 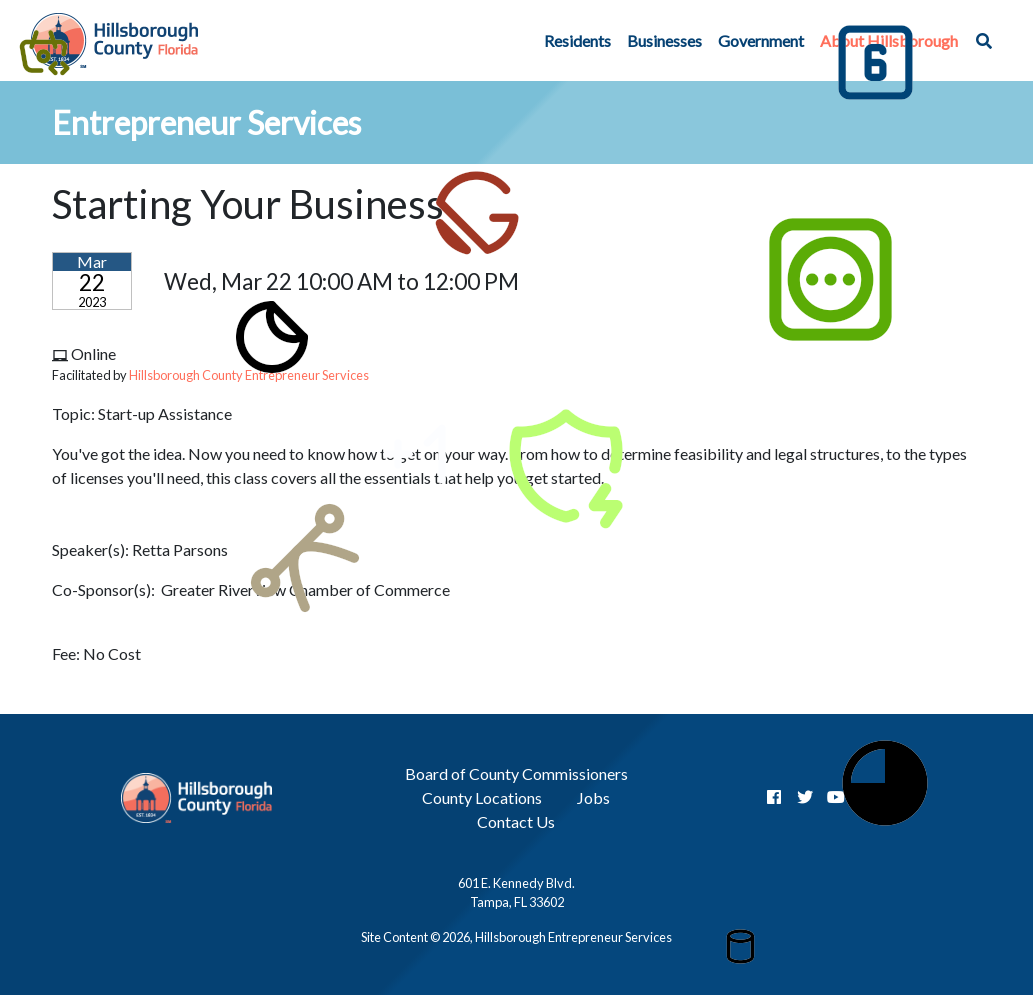 What do you see at coordinates (830, 279) in the screenshot?
I see `tumble dry on medium heat setting` at bounding box center [830, 279].